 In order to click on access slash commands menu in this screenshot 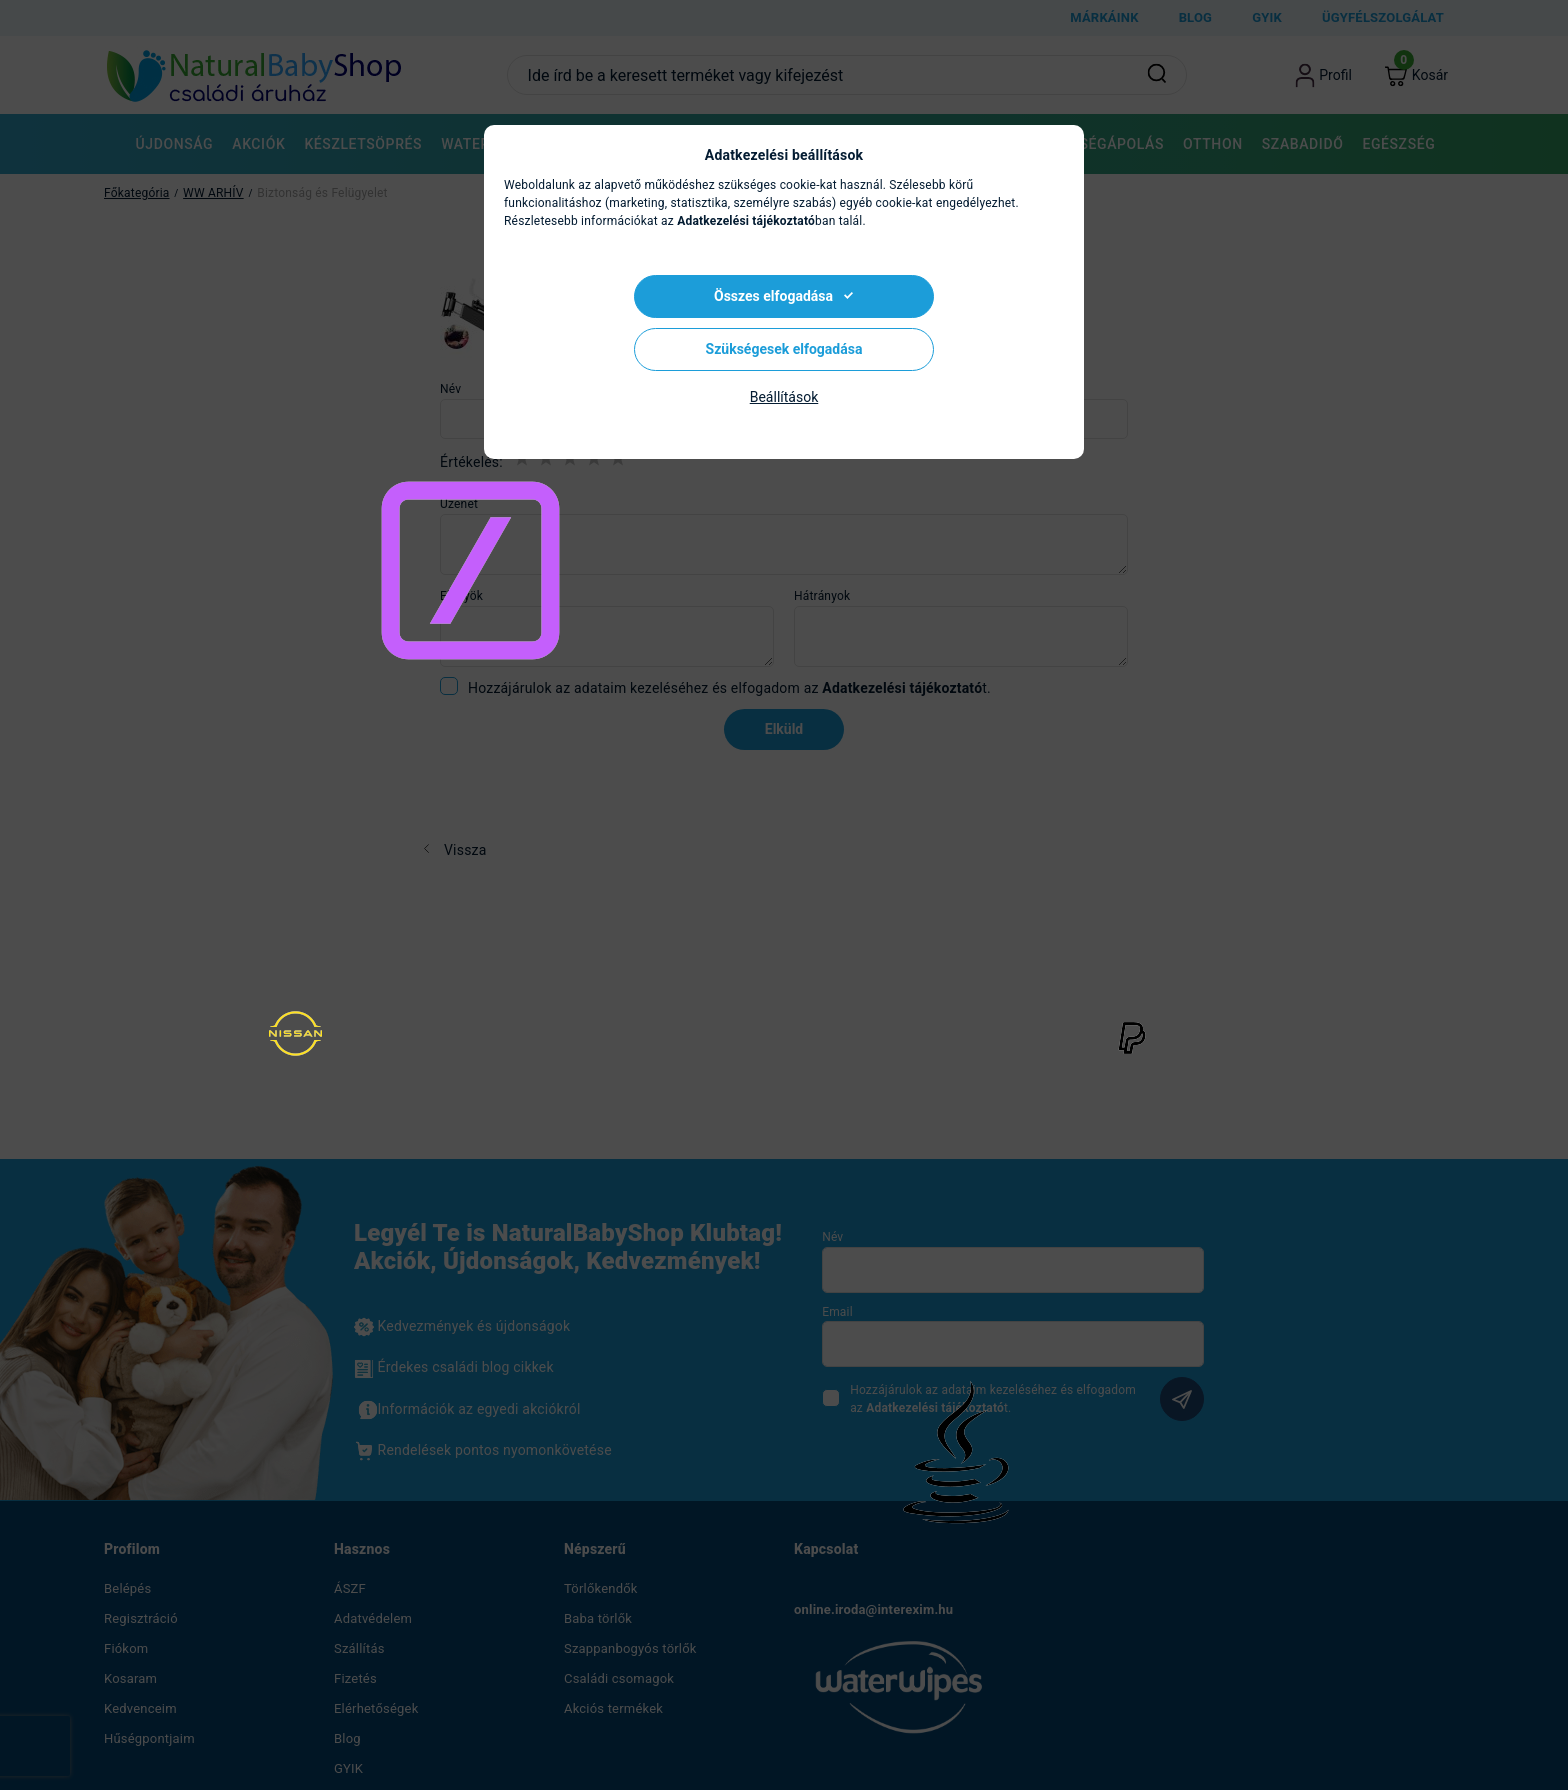, I will do `click(470, 570)`.